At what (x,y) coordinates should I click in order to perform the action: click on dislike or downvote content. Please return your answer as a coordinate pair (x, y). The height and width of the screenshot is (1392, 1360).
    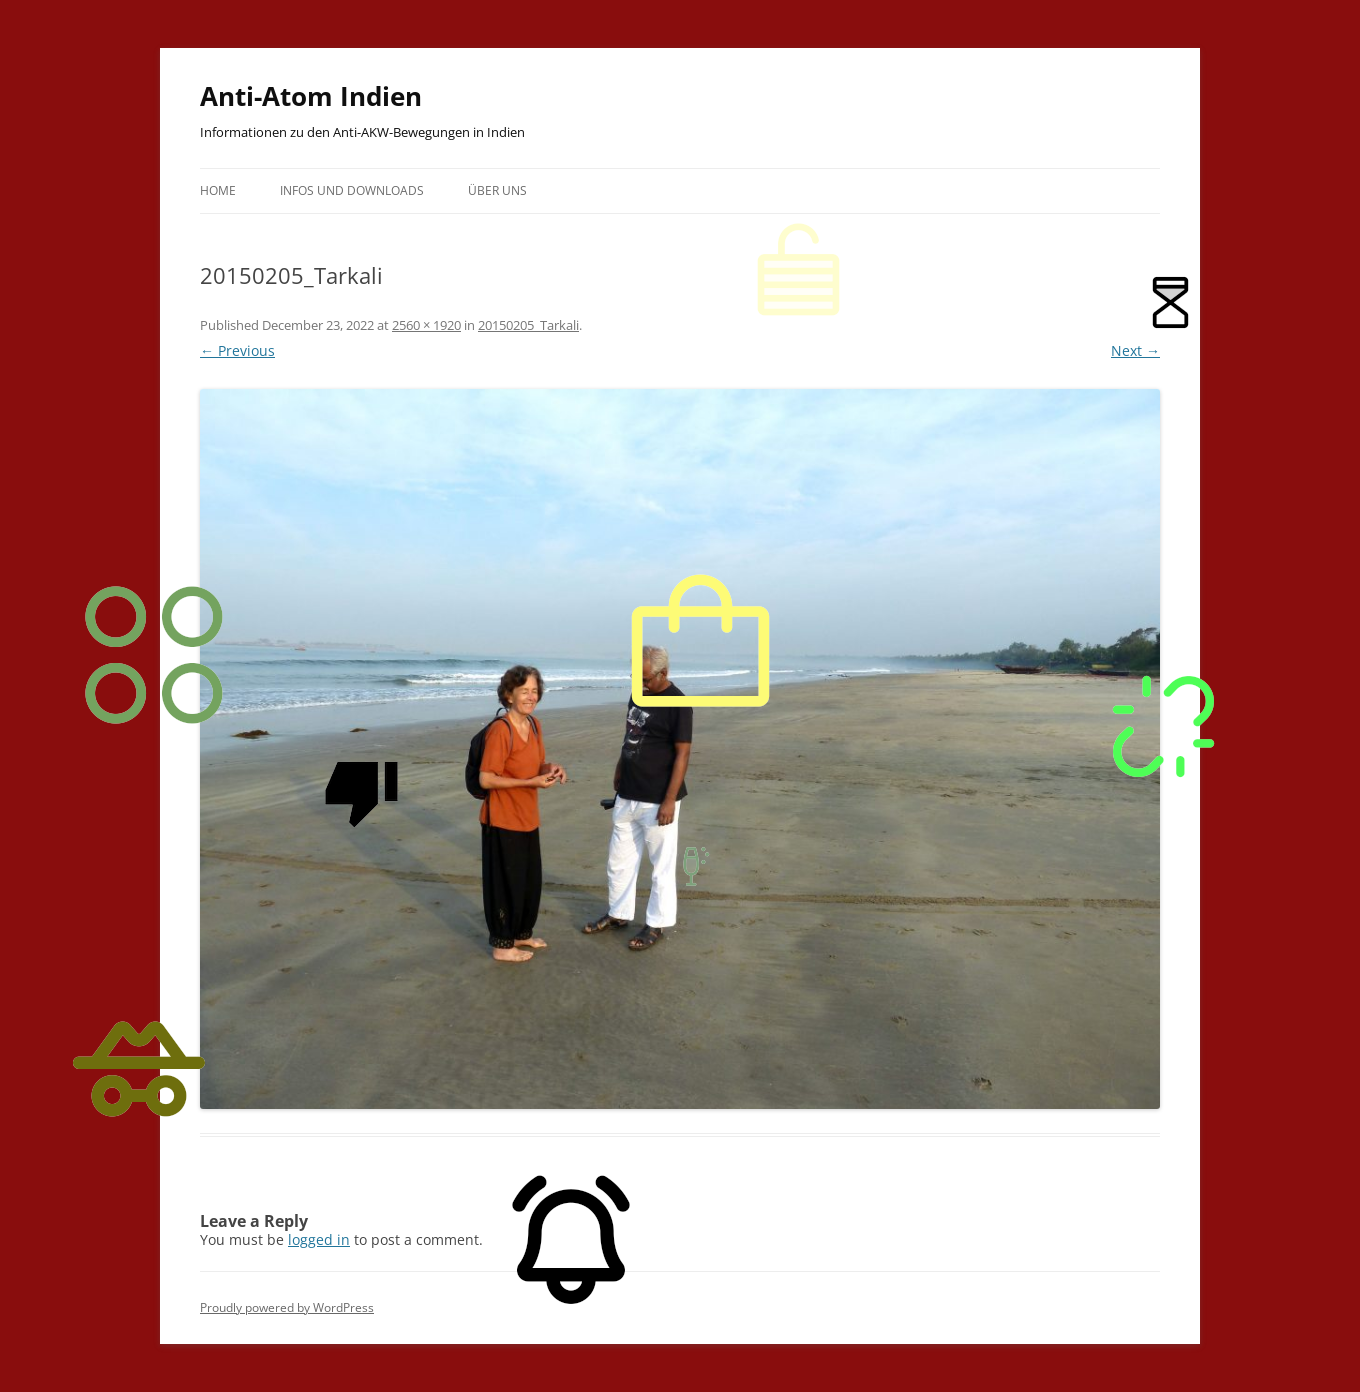
    Looking at the image, I should click on (361, 791).